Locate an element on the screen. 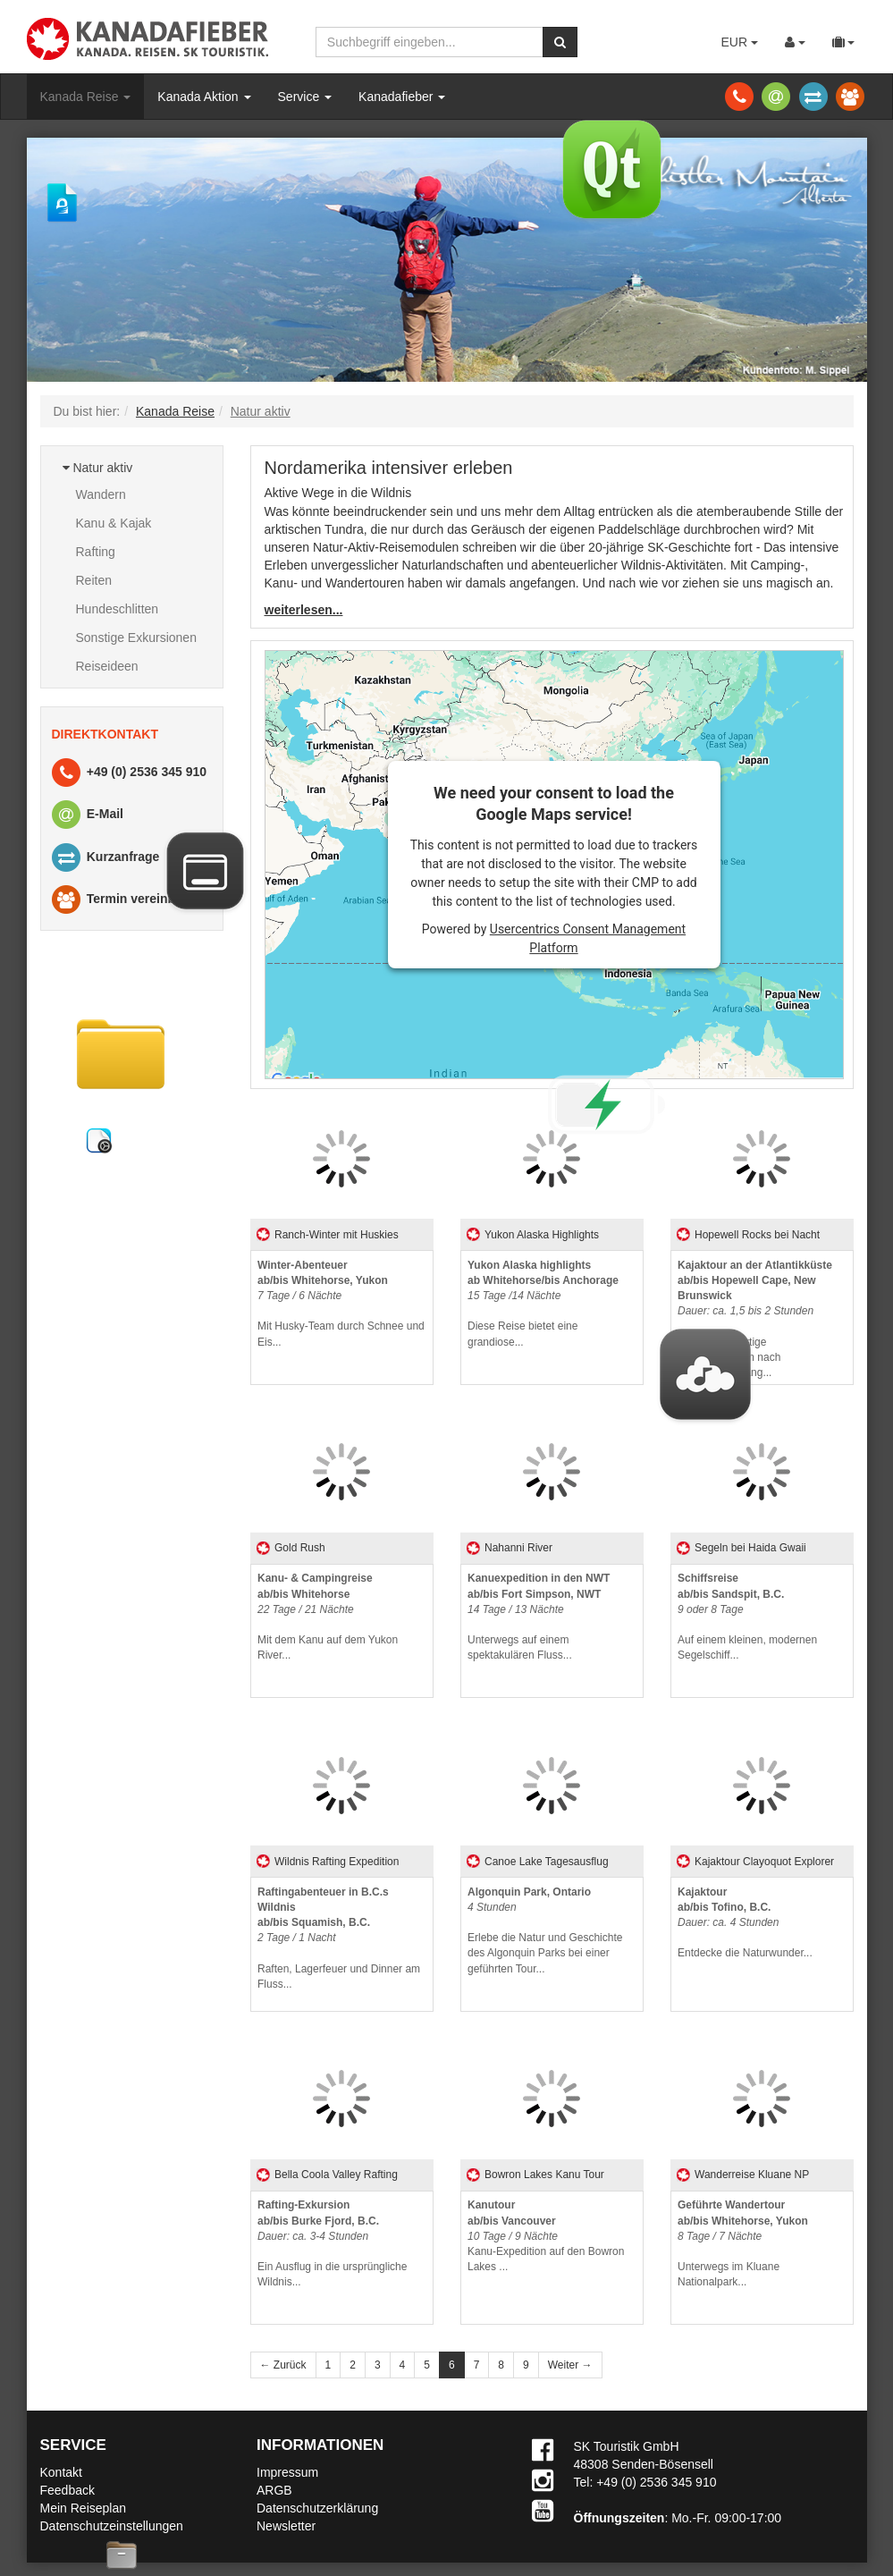  open the file manager application is located at coordinates (122, 2555).